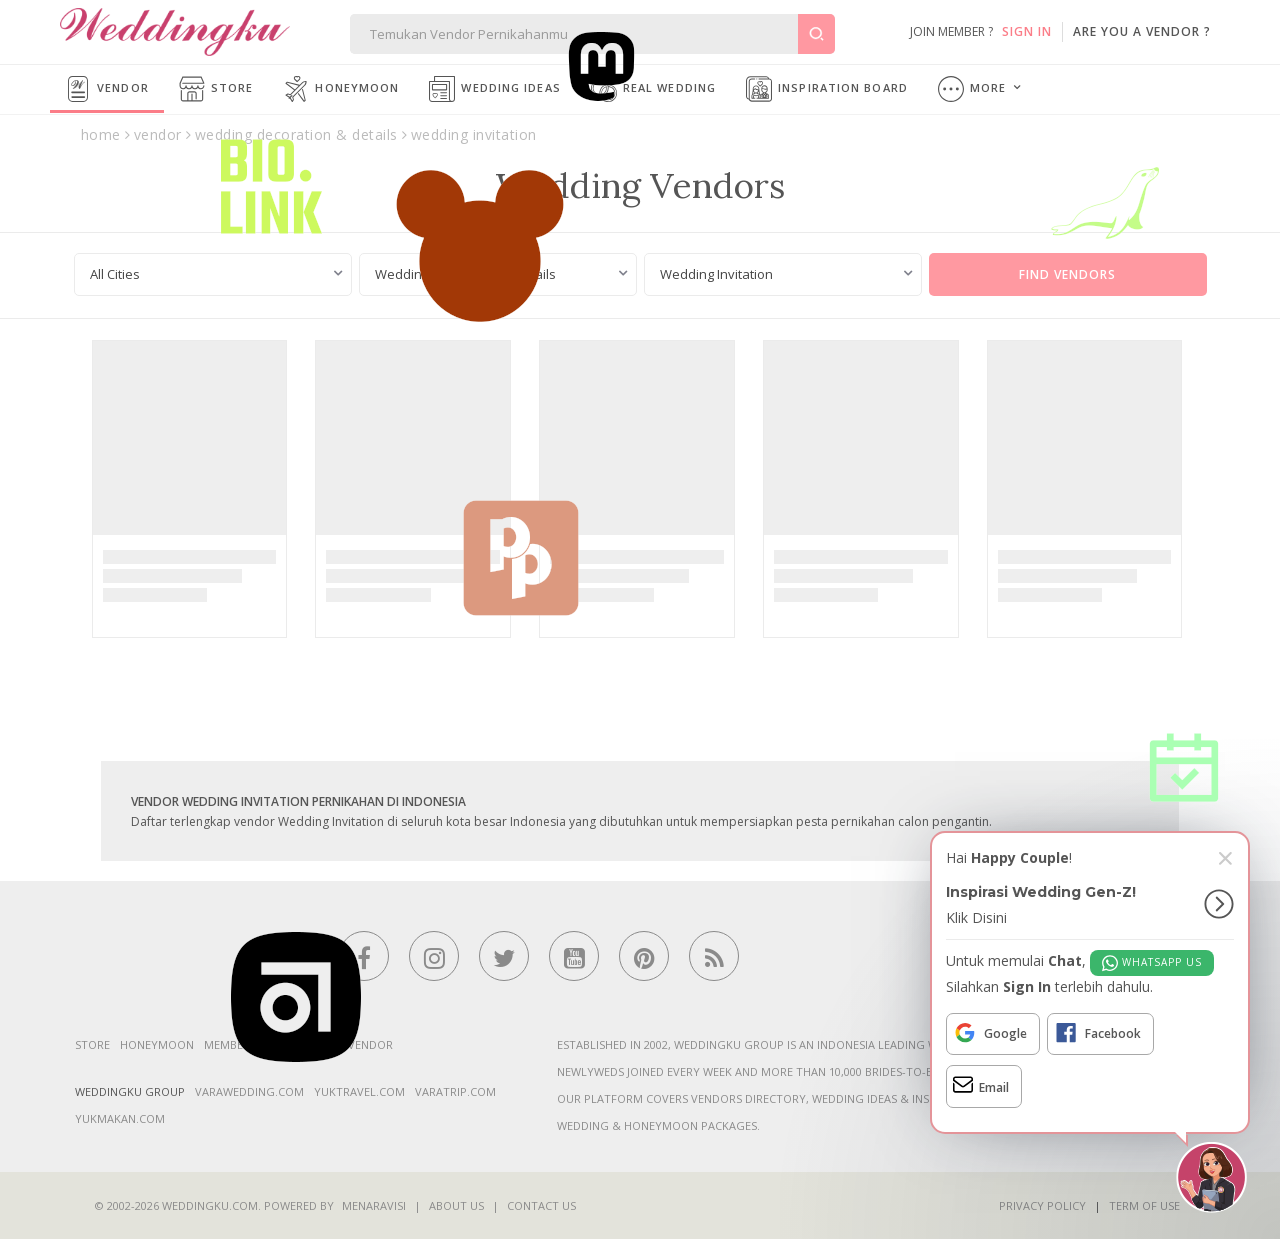 Image resolution: width=1280 pixels, height=1239 pixels. What do you see at coordinates (271, 186) in the screenshot?
I see `link to biolink profile` at bounding box center [271, 186].